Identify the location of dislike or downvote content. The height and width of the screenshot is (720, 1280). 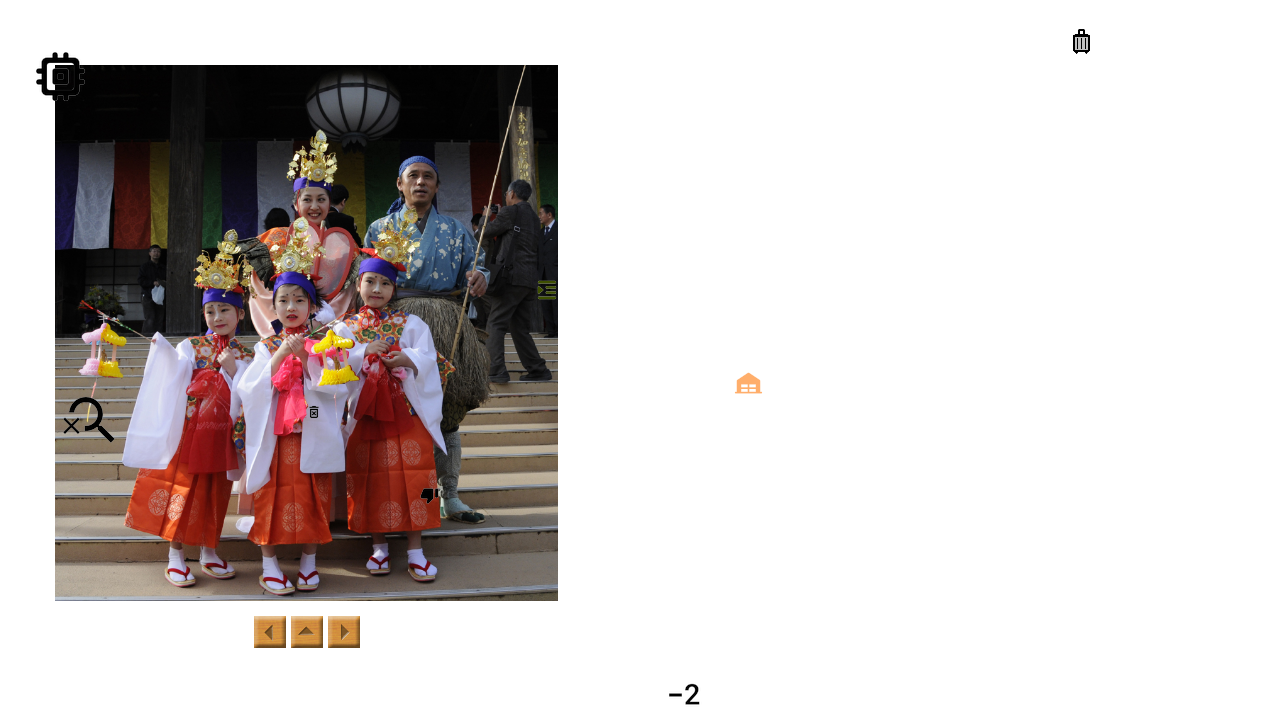
(429, 495).